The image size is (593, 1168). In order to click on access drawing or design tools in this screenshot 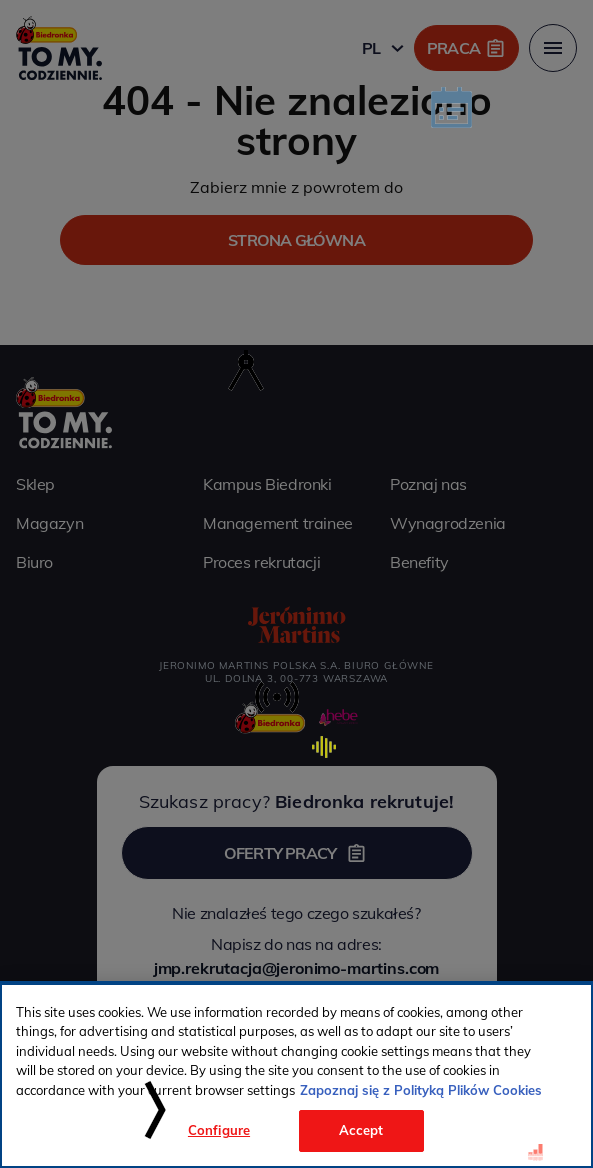, I will do `click(246, 370)`.